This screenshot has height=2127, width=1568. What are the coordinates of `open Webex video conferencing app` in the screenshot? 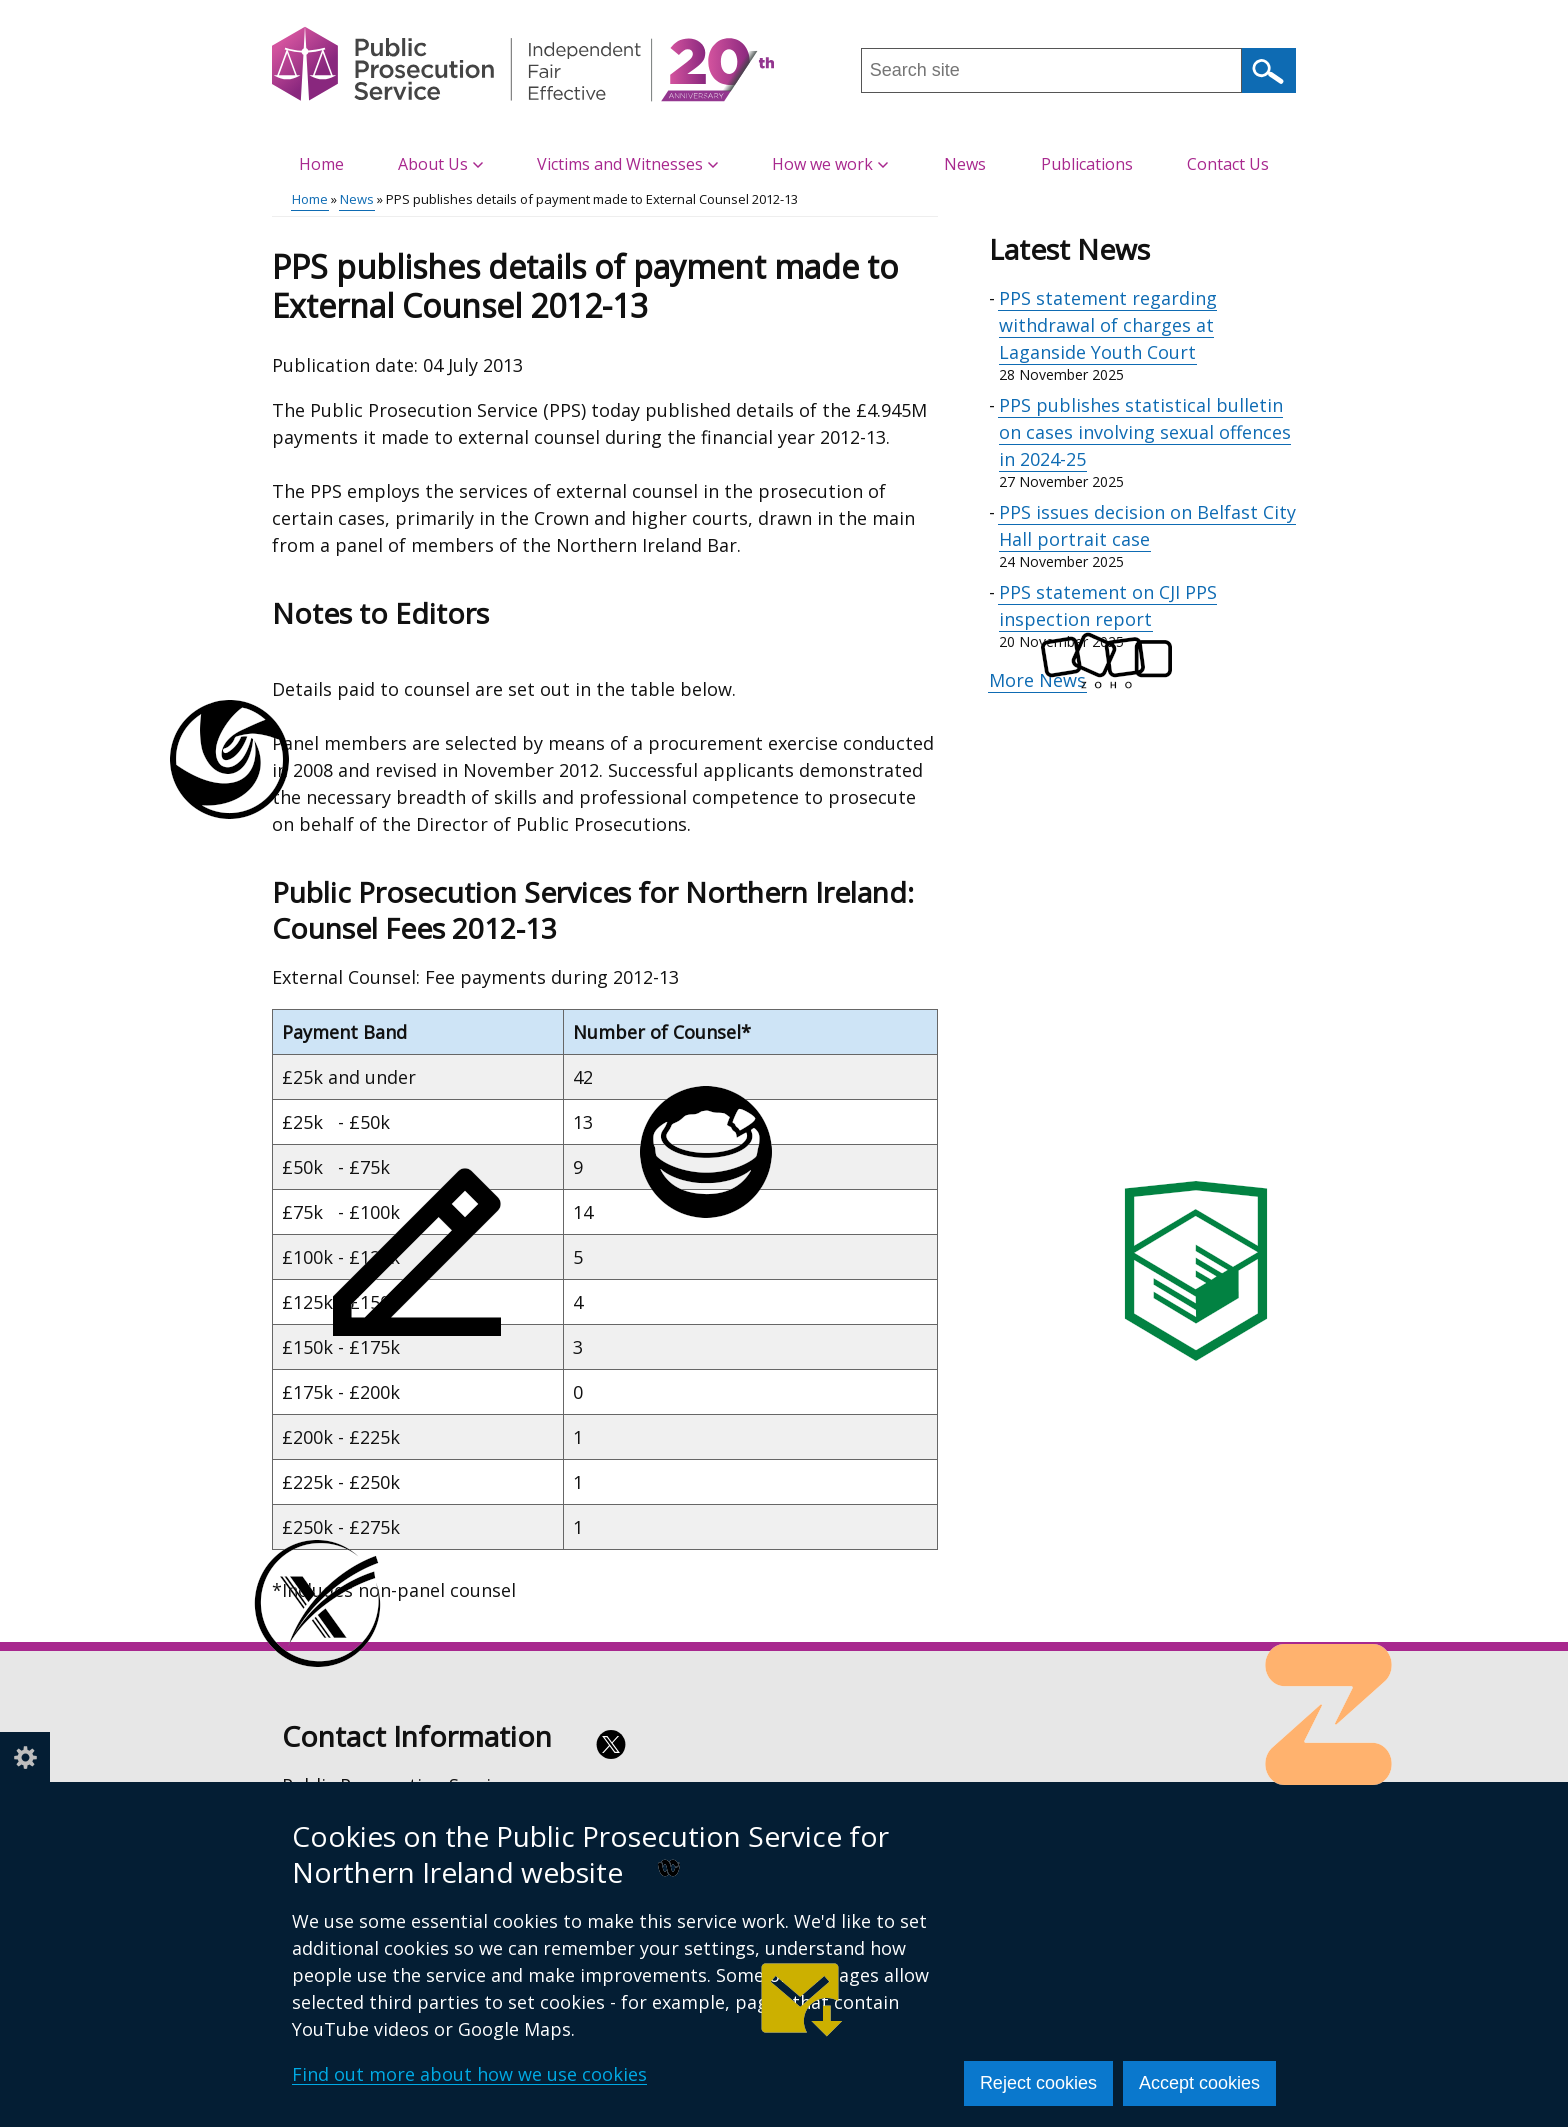 It's located at (669, 1868).